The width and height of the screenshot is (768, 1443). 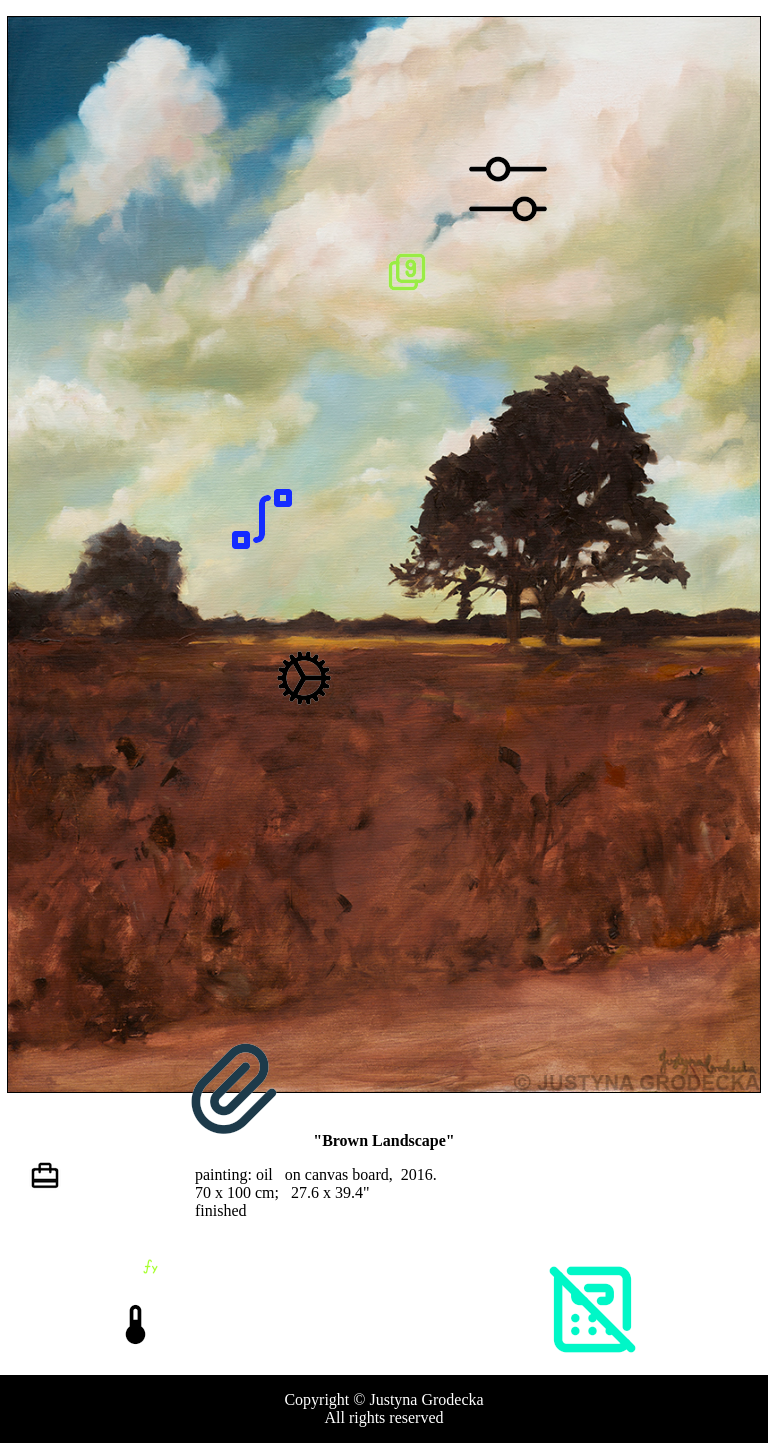 I want to click on insert mathematical function notation, so click(x=150, y=1266).